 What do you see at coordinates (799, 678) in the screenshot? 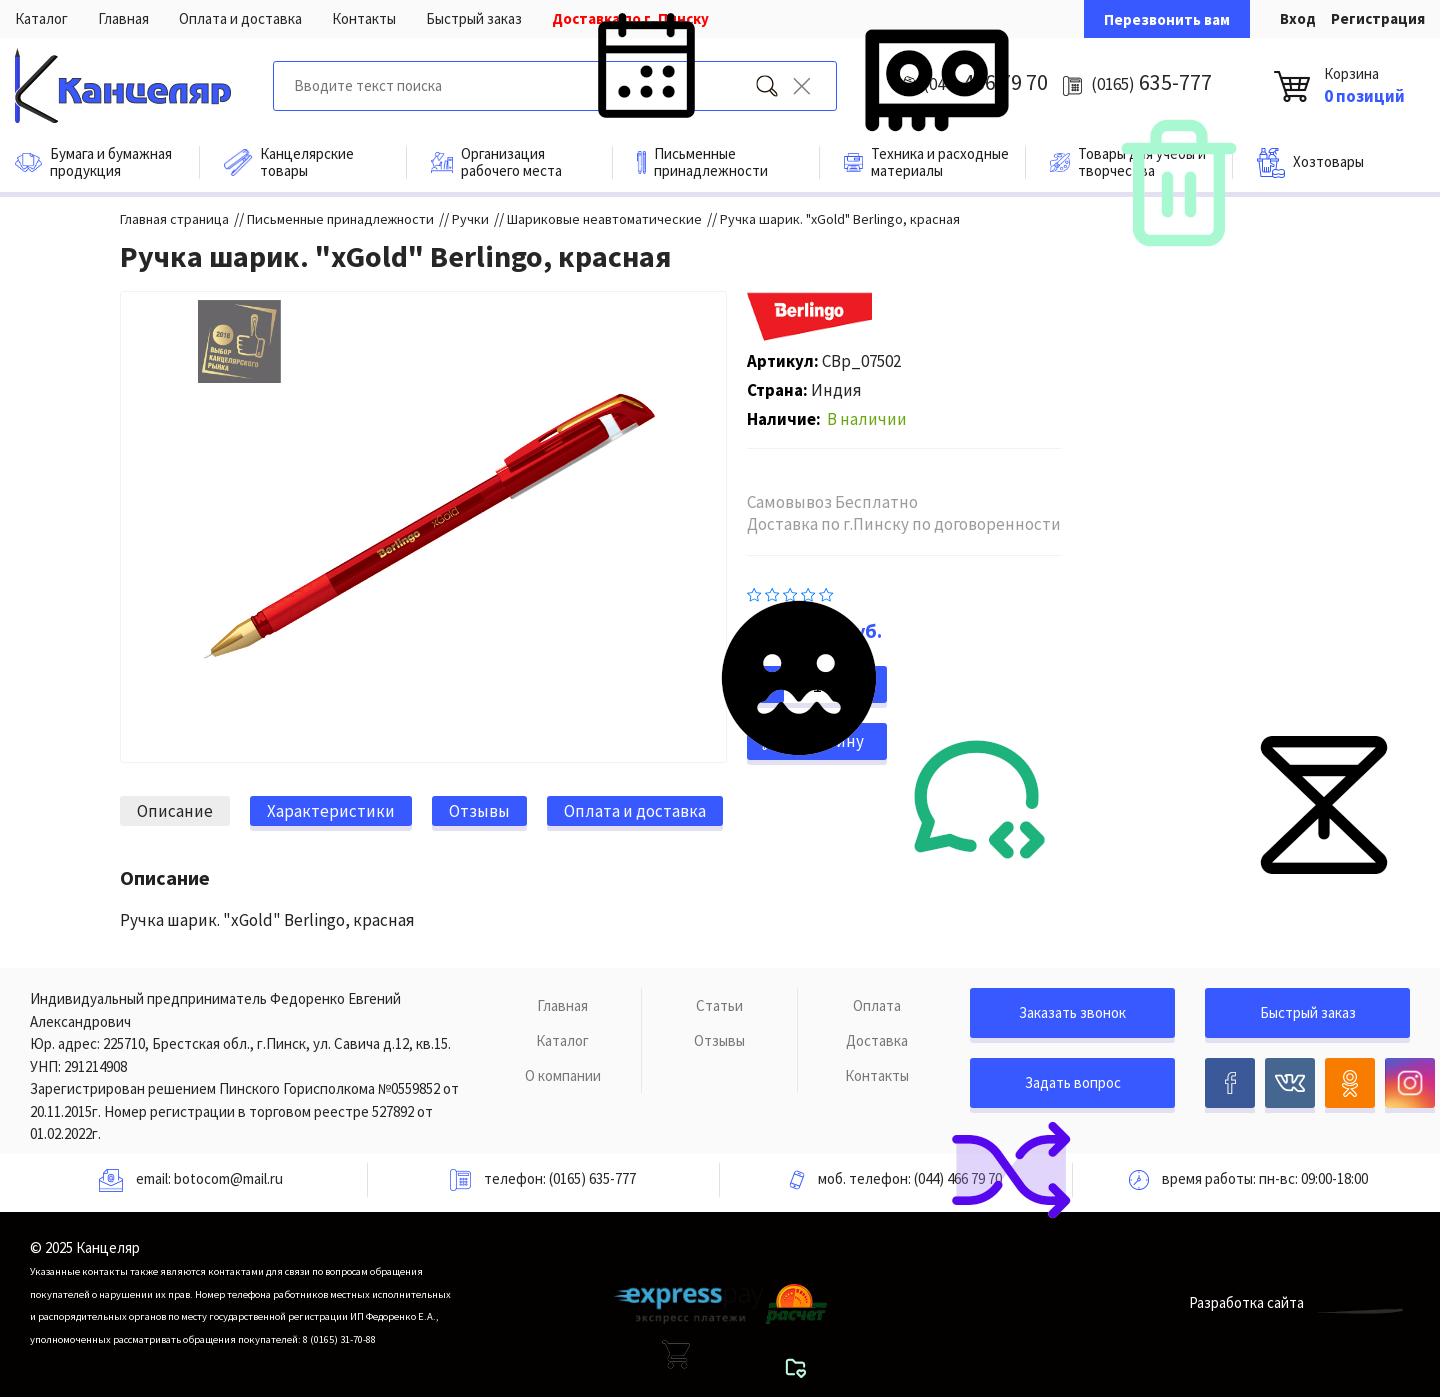
I see `indicates a nervous or anxious status` at bounding box center [799, 678].